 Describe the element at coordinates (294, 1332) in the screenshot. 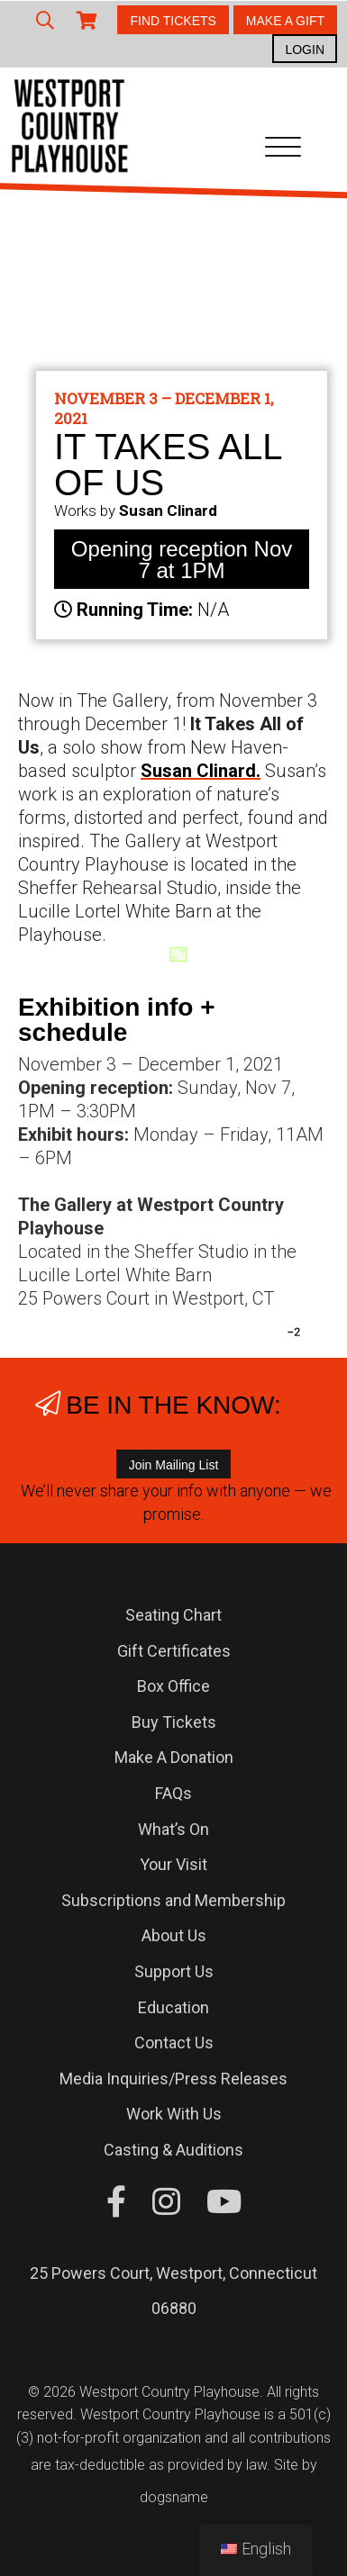

I see `decrease exposure by 2 stops in photo editing` at that location.